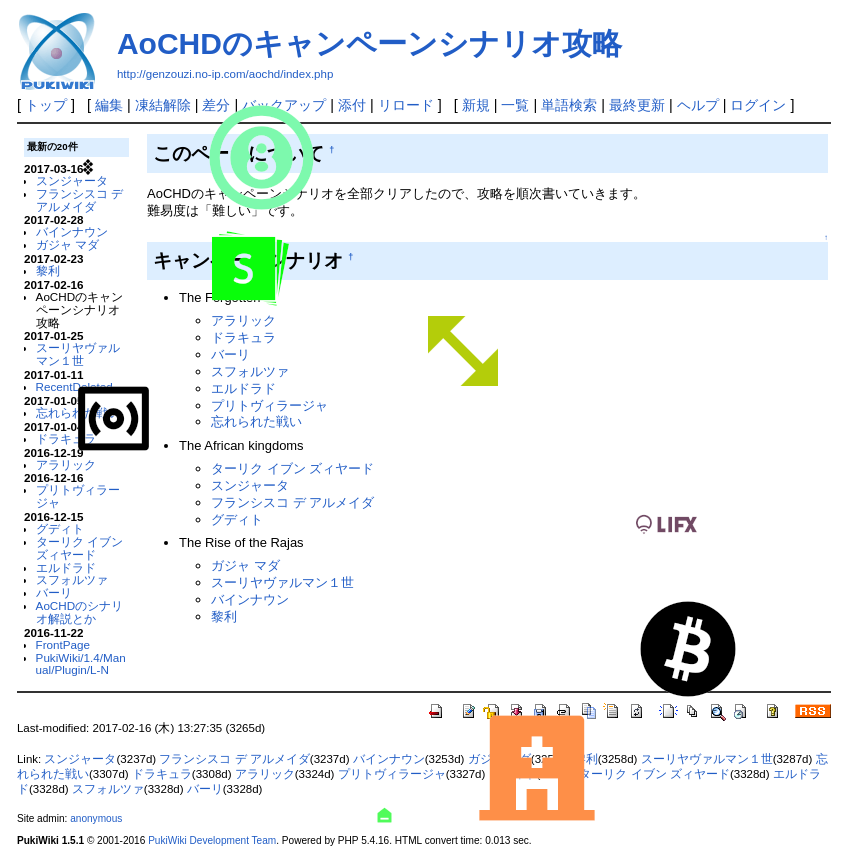  What do you see at coordinates (666, 524) in the screenshot?
I see `open the LIFX smart lighting app` at bounding box center [666, 524].